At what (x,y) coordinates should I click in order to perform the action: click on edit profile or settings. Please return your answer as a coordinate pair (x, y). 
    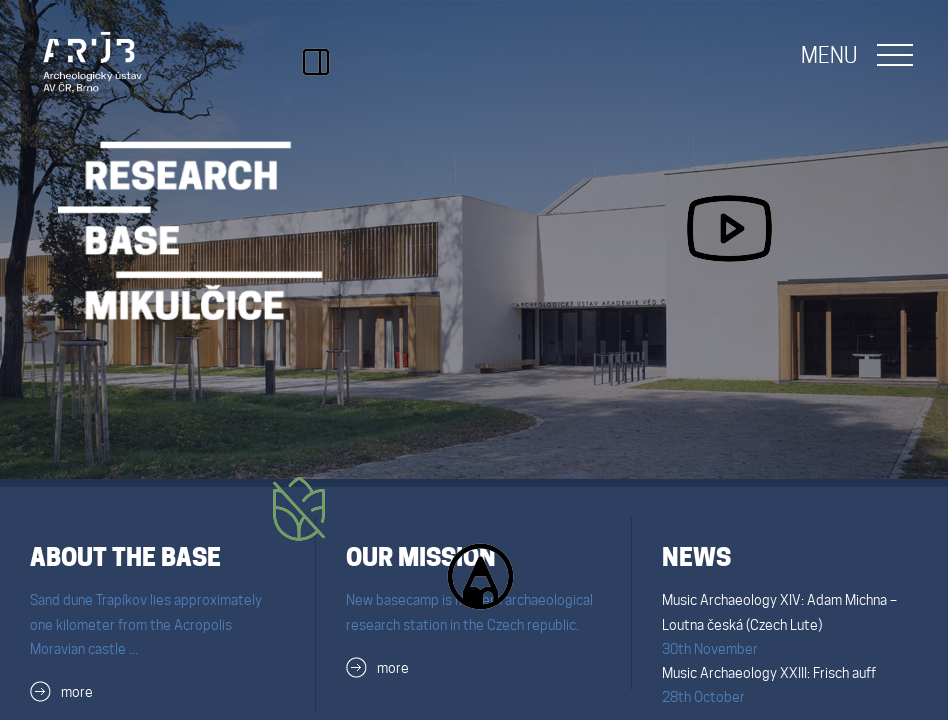
    Looking at the image, I should click on (480, 576).